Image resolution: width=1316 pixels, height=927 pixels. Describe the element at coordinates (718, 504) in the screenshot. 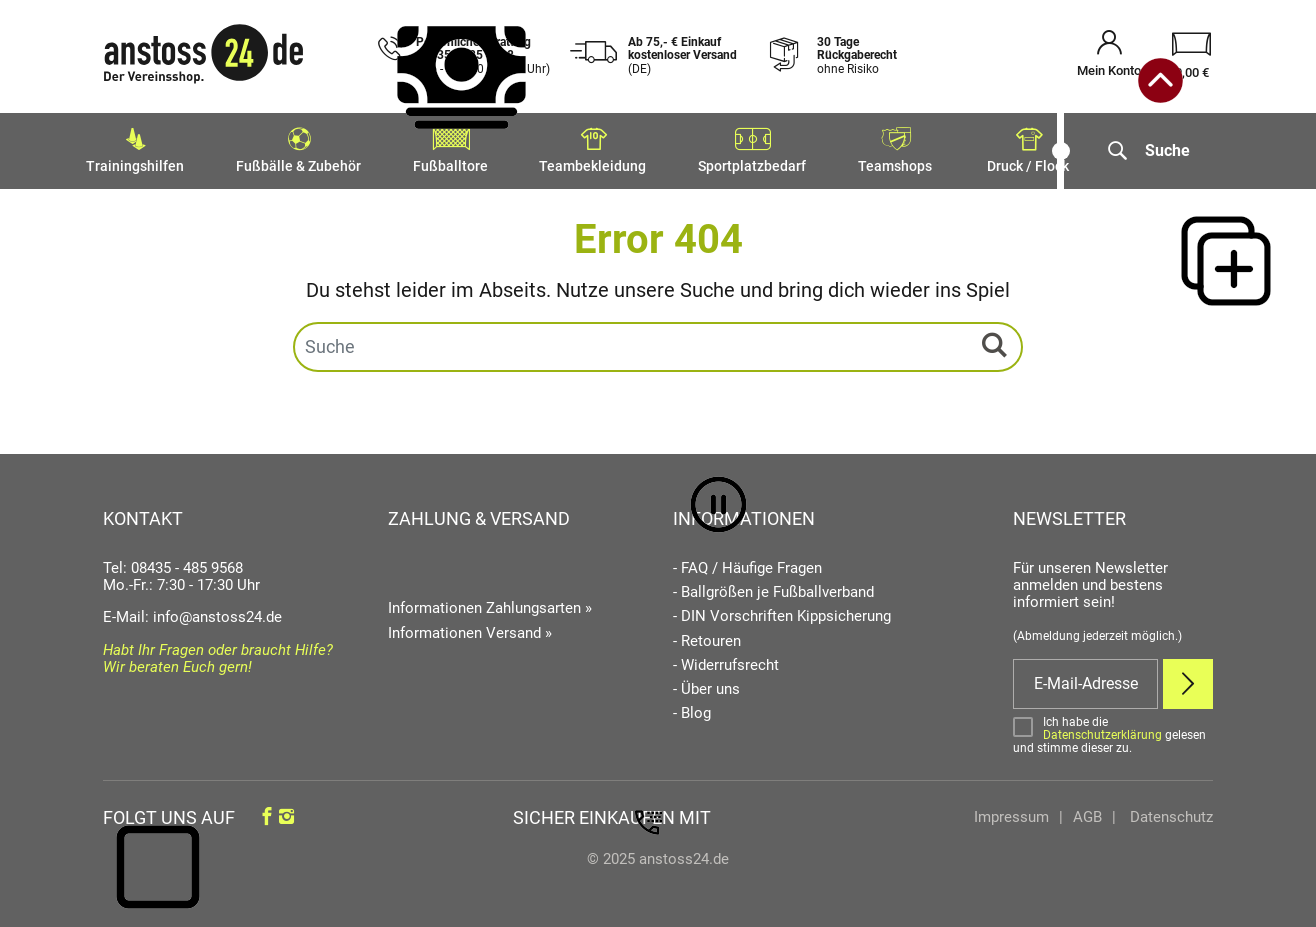

I see `pause media playback` at that location.